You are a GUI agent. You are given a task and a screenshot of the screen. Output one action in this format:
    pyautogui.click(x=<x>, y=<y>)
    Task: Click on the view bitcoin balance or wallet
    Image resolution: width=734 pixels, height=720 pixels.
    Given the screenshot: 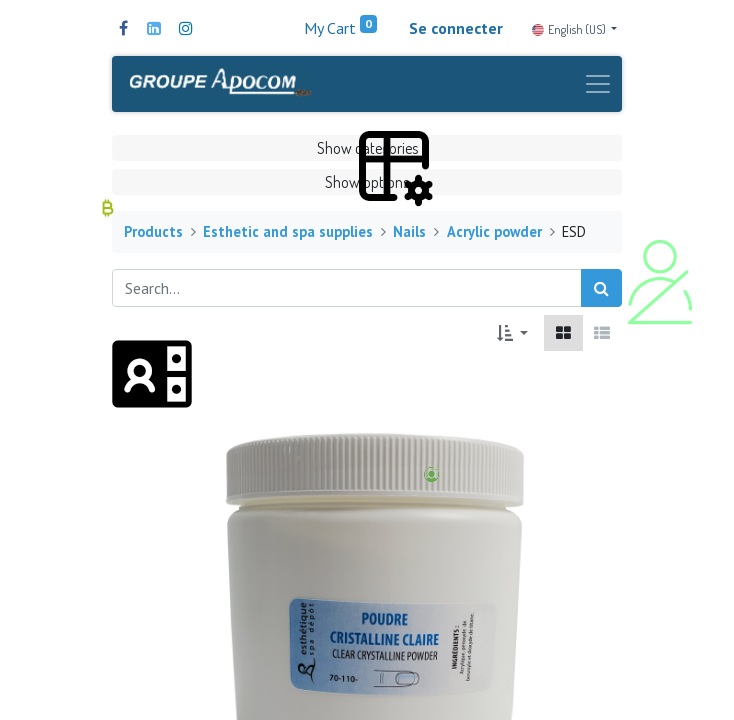 What is the action you would take?
    pyautogui.click(x=108, y=208)
    